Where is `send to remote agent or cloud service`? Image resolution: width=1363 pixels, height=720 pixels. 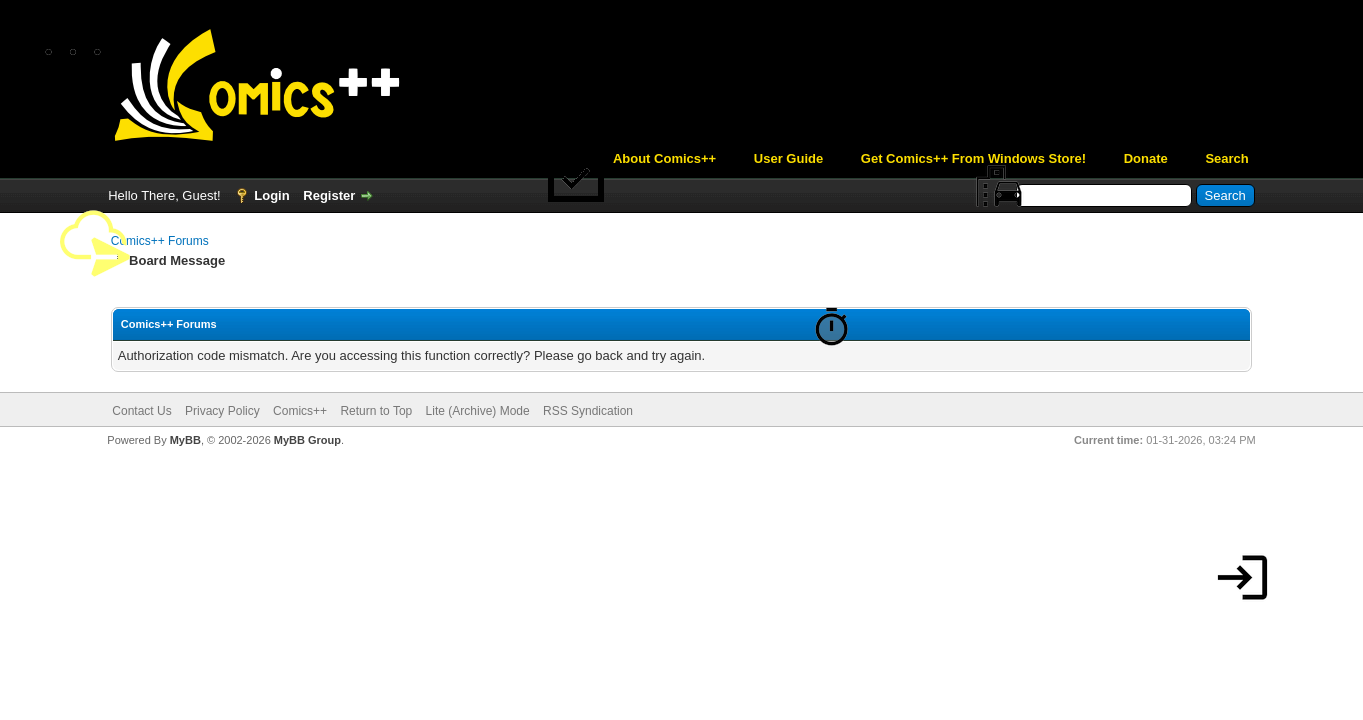
send to remote agent or cloud service is located at coordinates (95, 241).